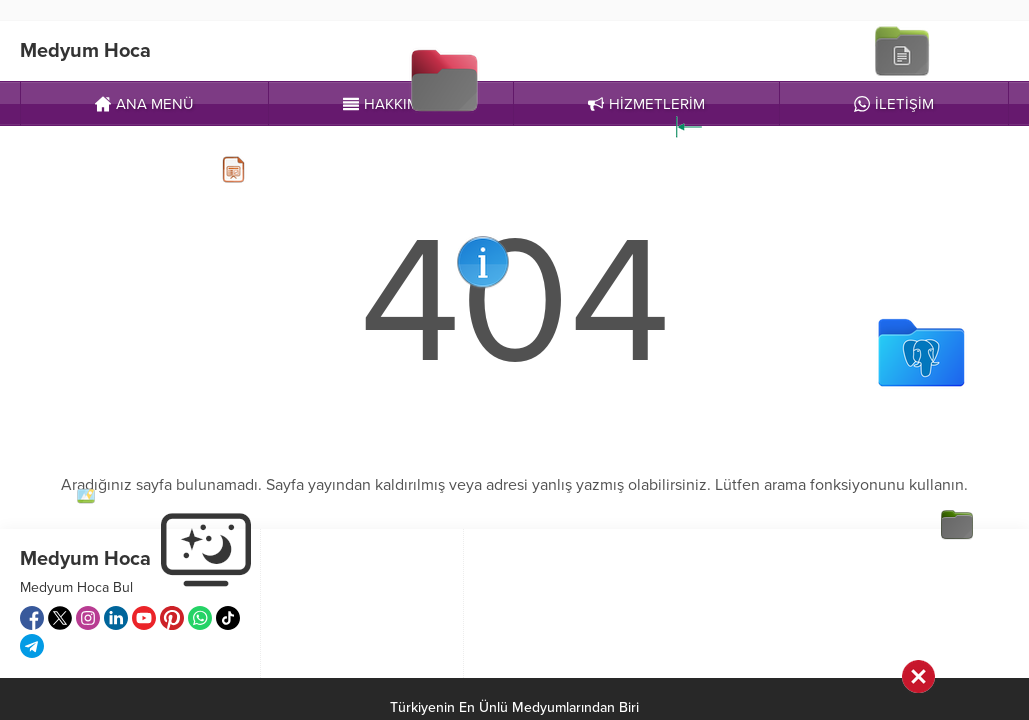 This screenshot has height=720, width=1029. Describe the element at coordinates (918, 676) in the screenshot. I see `cancel or close a dialog` at that location.